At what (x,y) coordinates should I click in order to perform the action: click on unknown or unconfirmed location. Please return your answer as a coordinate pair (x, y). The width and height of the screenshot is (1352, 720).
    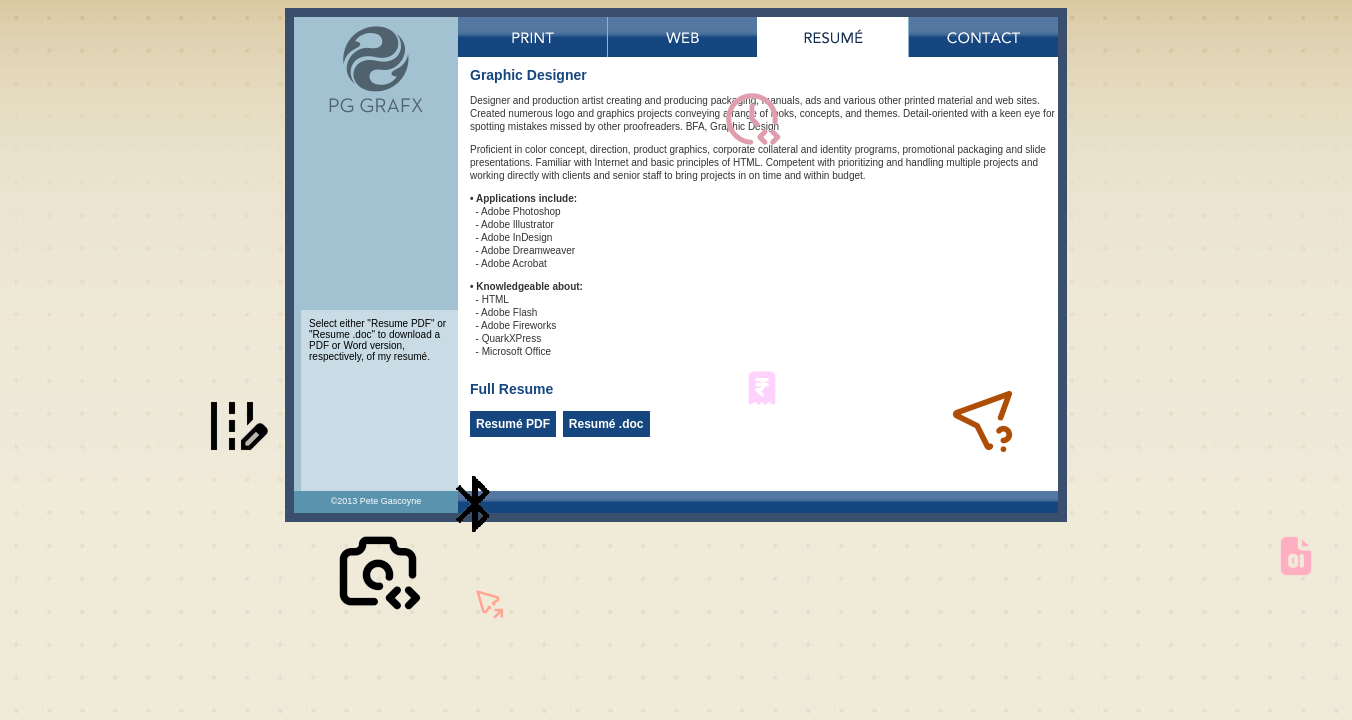
    Looking at the image, I should click on (983, 420).